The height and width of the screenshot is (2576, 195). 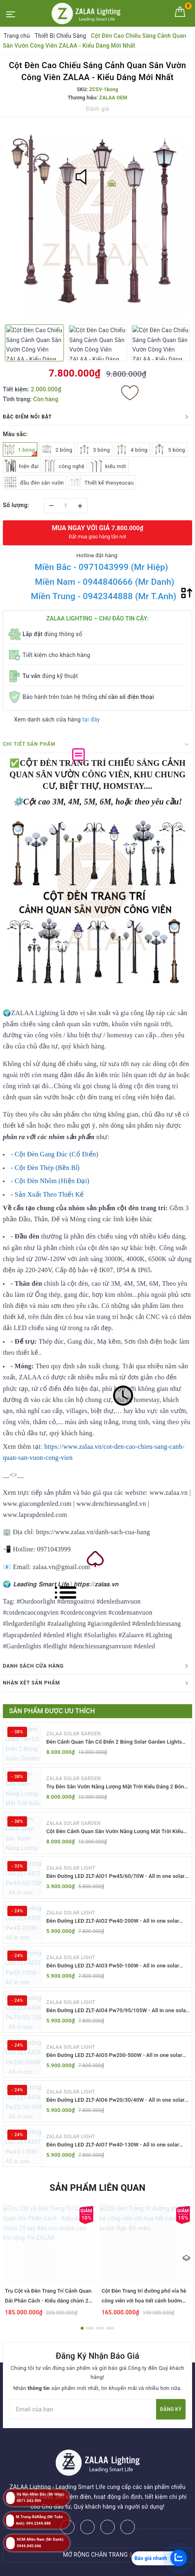 I want to click on add to favorites, so click(x=130, y=392).